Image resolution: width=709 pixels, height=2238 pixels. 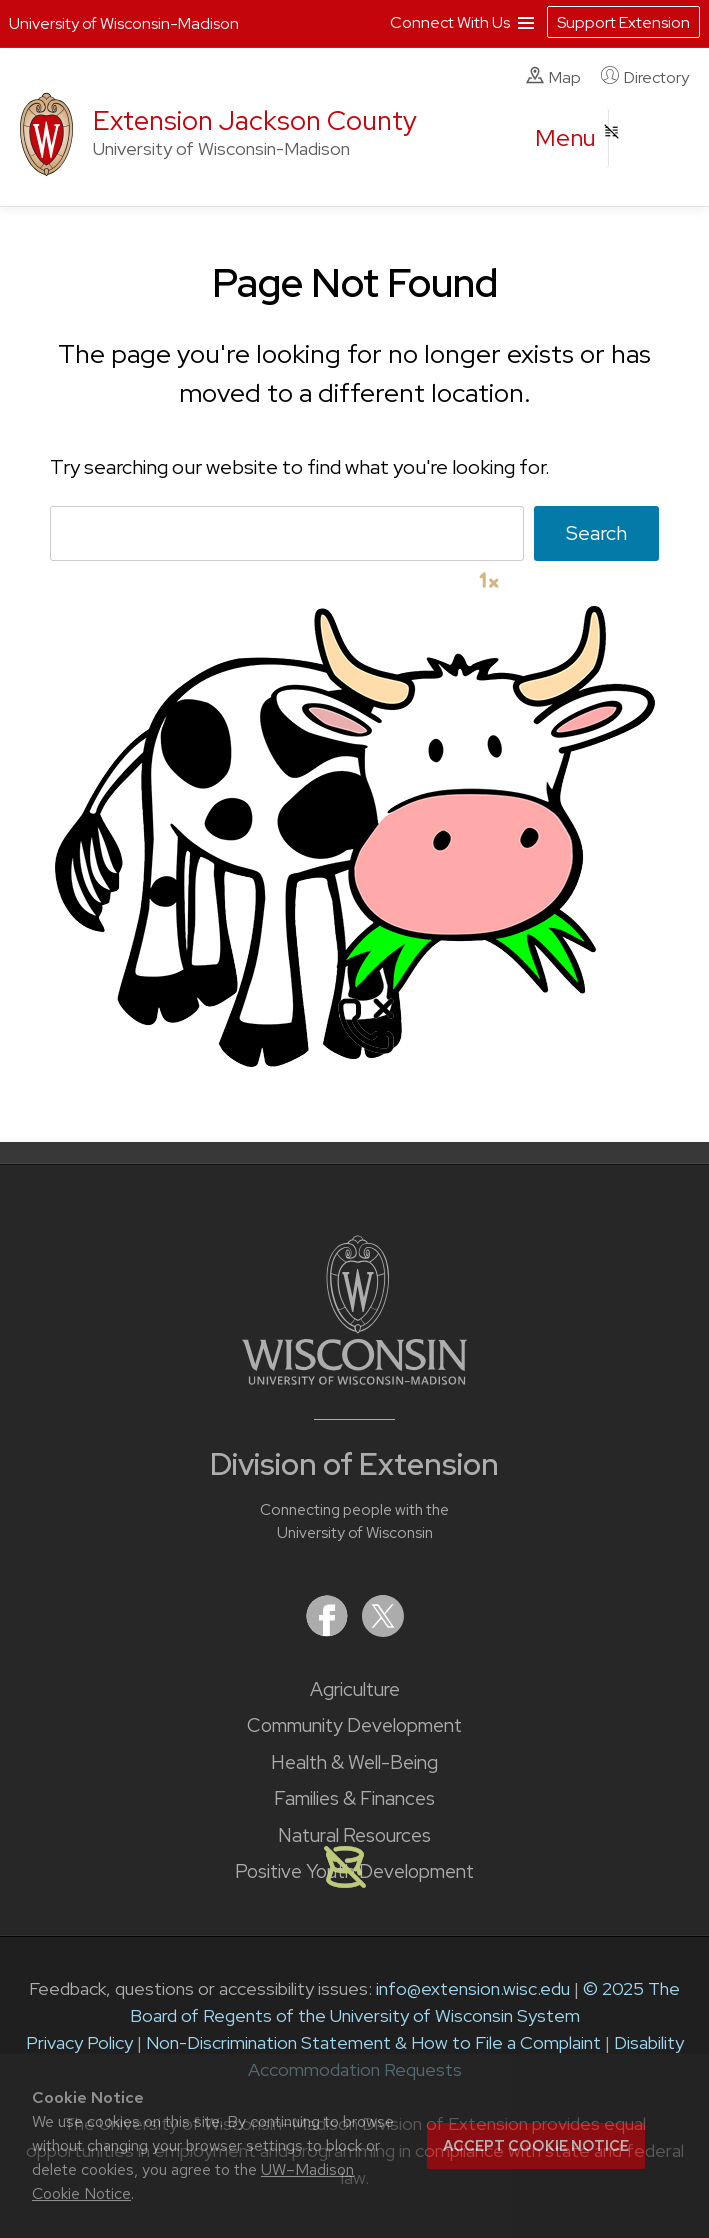 I want to click on disable column view, so click(x=611, y=131).